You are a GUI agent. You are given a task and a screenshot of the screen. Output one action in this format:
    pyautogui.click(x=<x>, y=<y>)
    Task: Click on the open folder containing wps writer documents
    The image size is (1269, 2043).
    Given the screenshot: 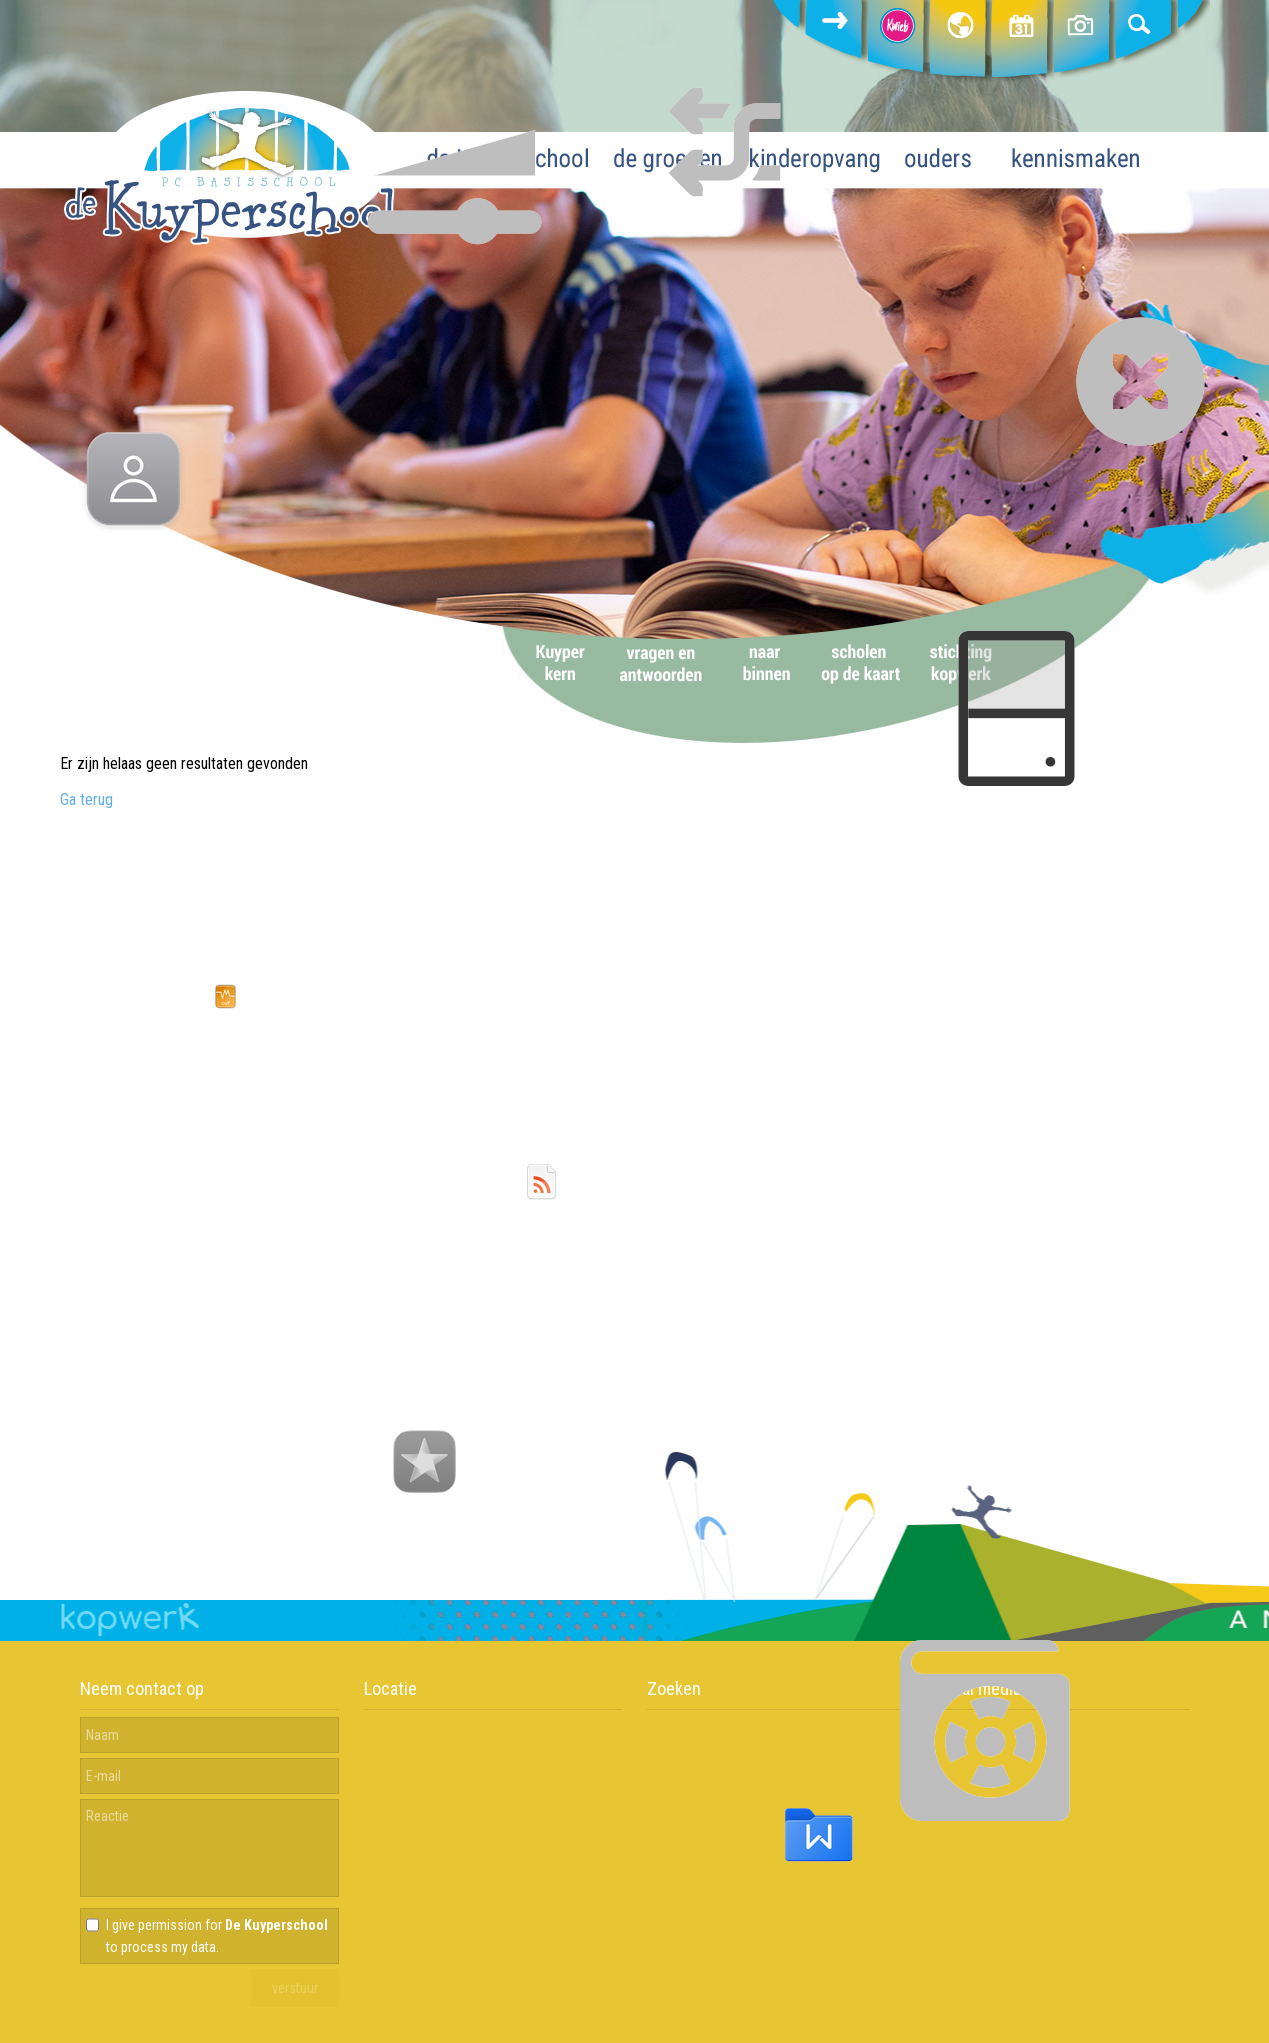 What is the action you would take?
    pyautogui.click(x=818, y=1836)
    